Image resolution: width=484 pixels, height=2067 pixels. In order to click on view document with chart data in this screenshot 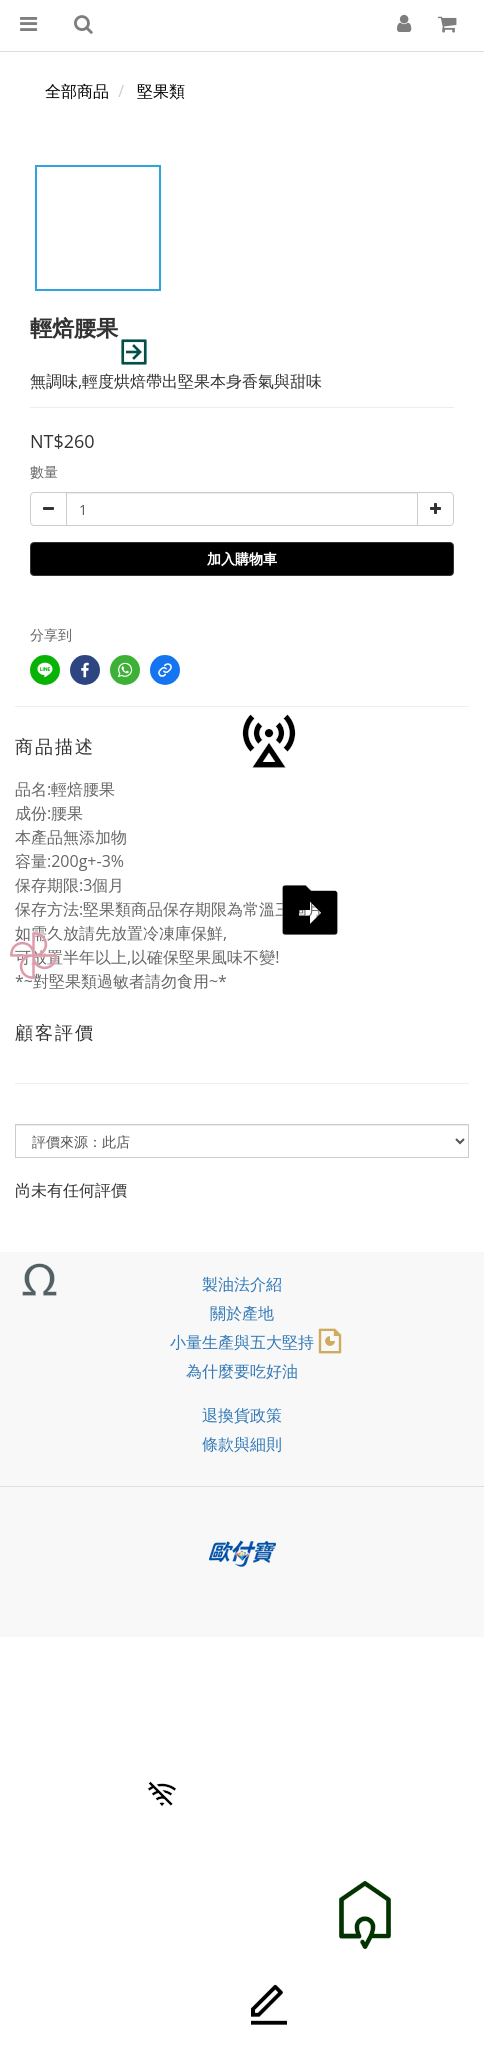, I will do `click(330, 1341)`.